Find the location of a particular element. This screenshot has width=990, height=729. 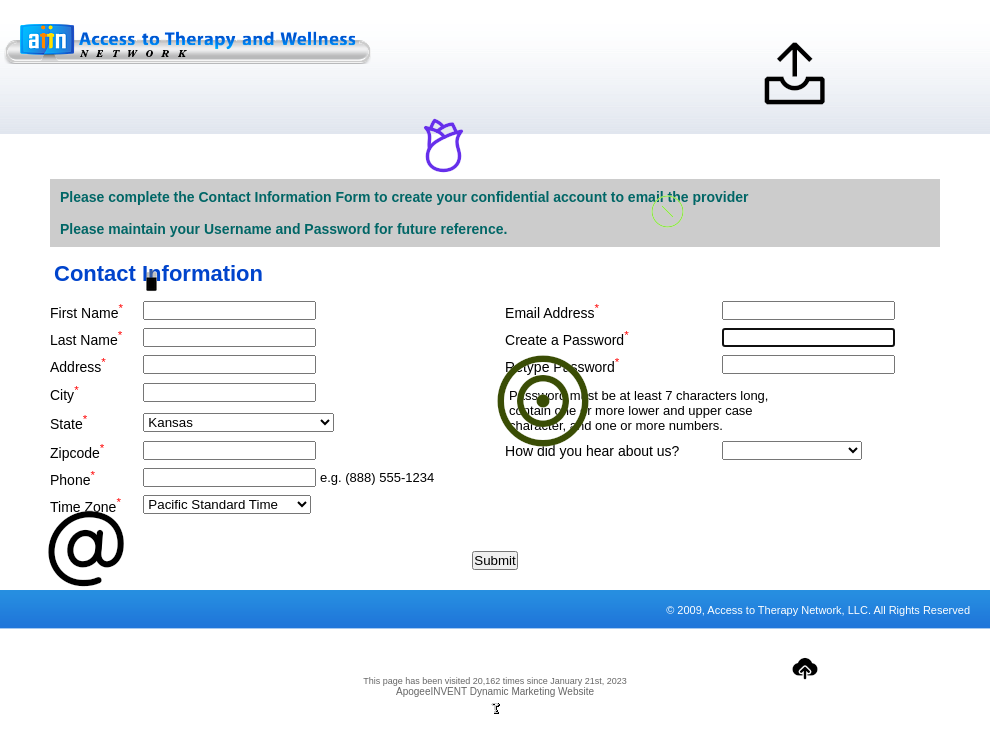

set a target or goal is located at coordinates (543, 401).